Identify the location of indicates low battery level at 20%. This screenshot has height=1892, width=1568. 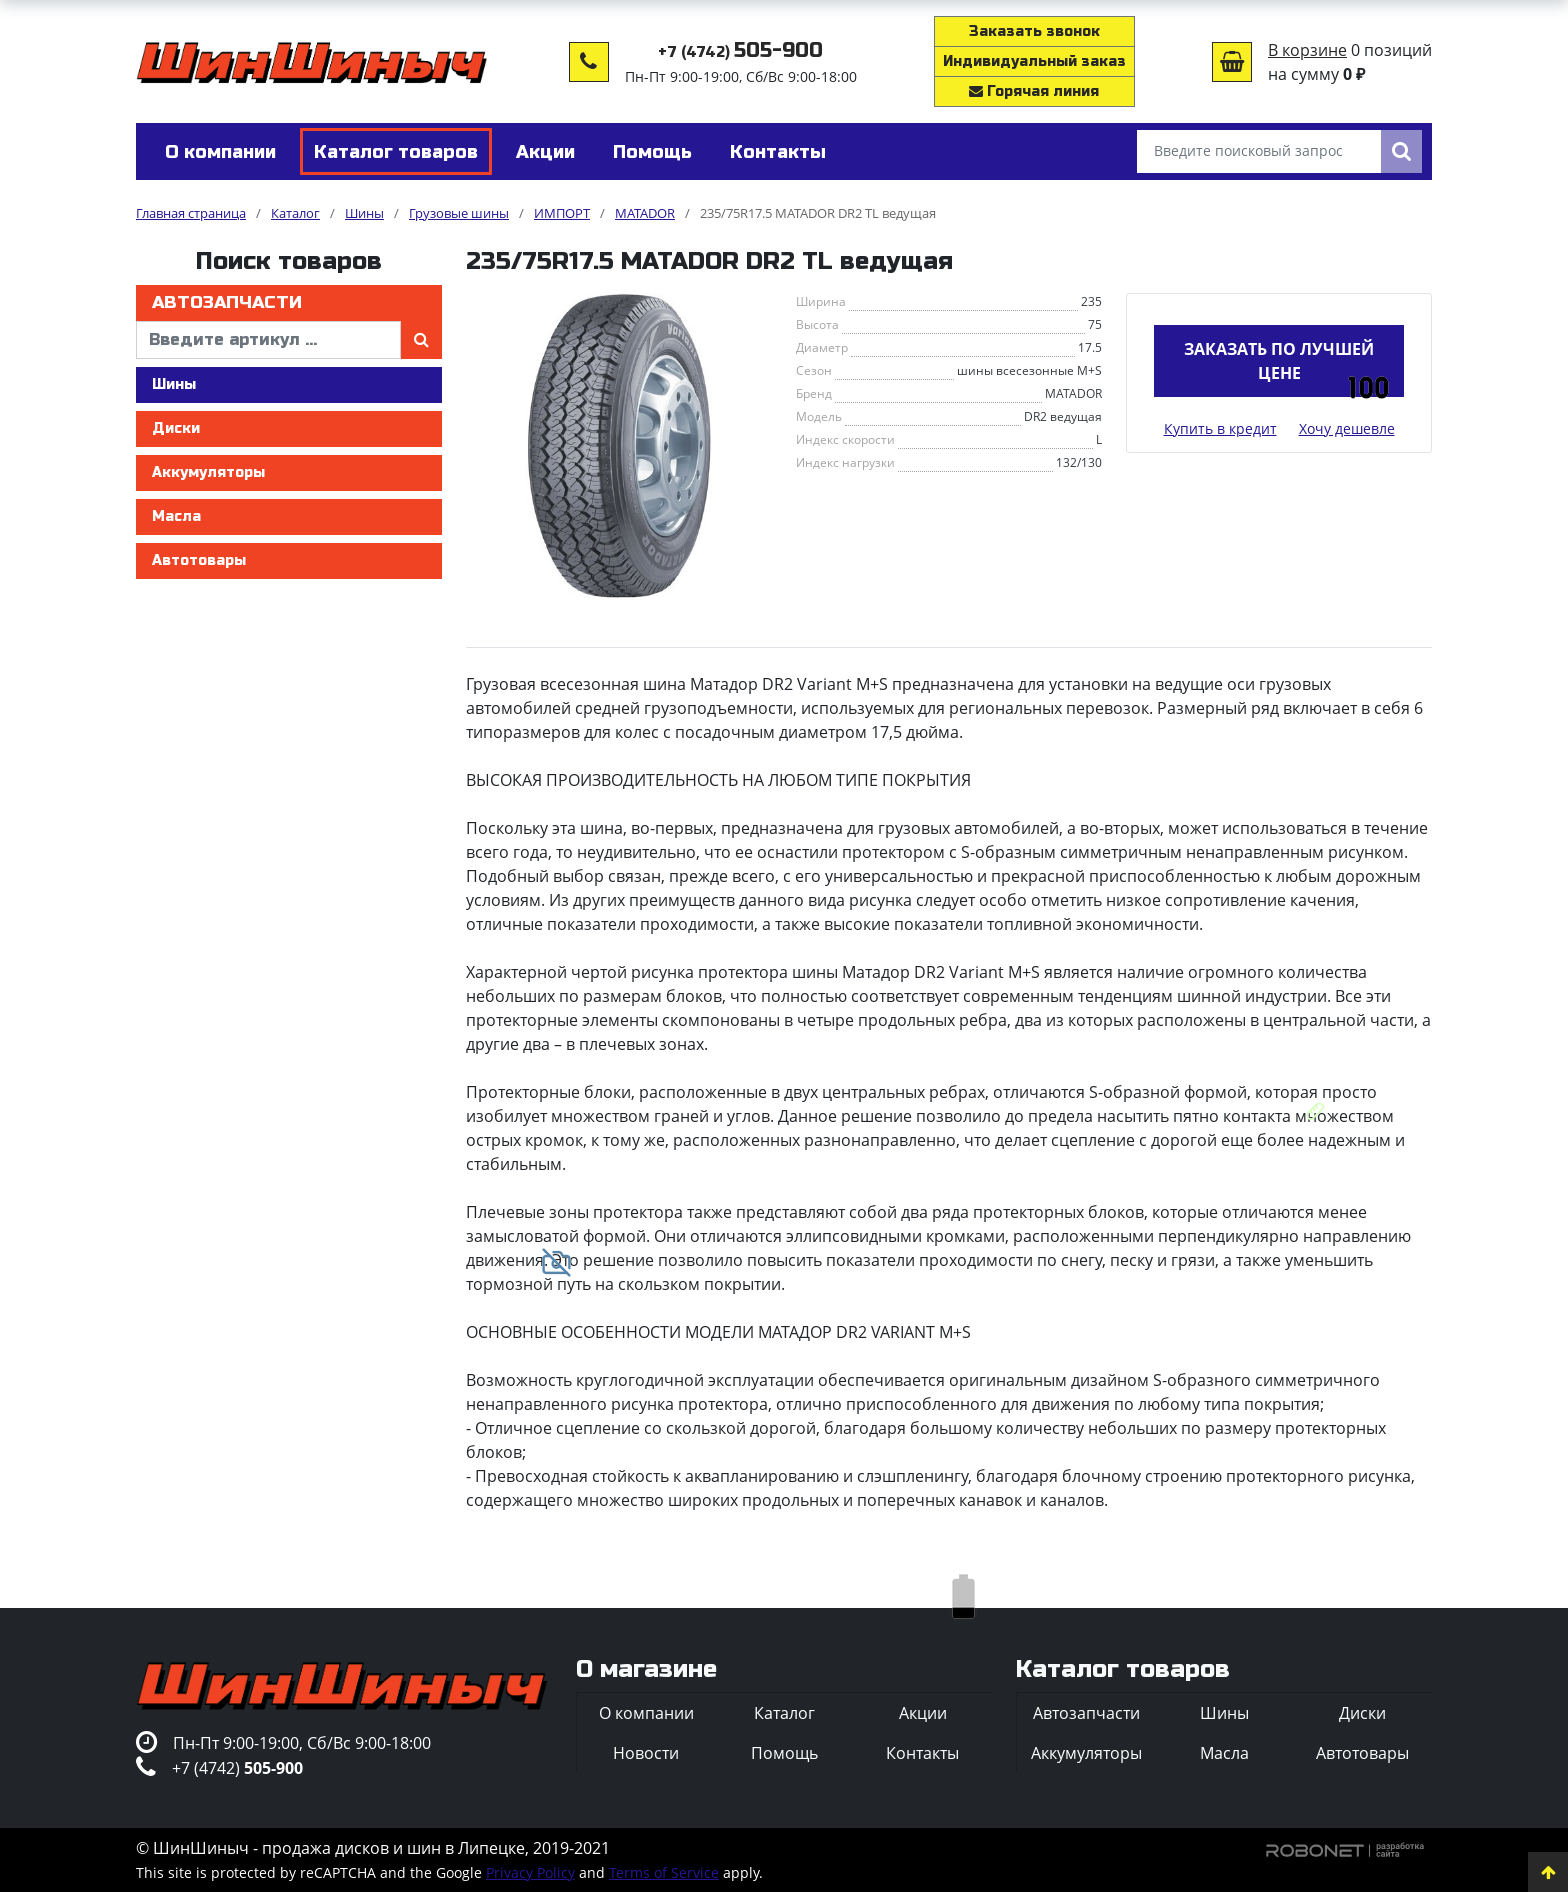
(963, 1596).